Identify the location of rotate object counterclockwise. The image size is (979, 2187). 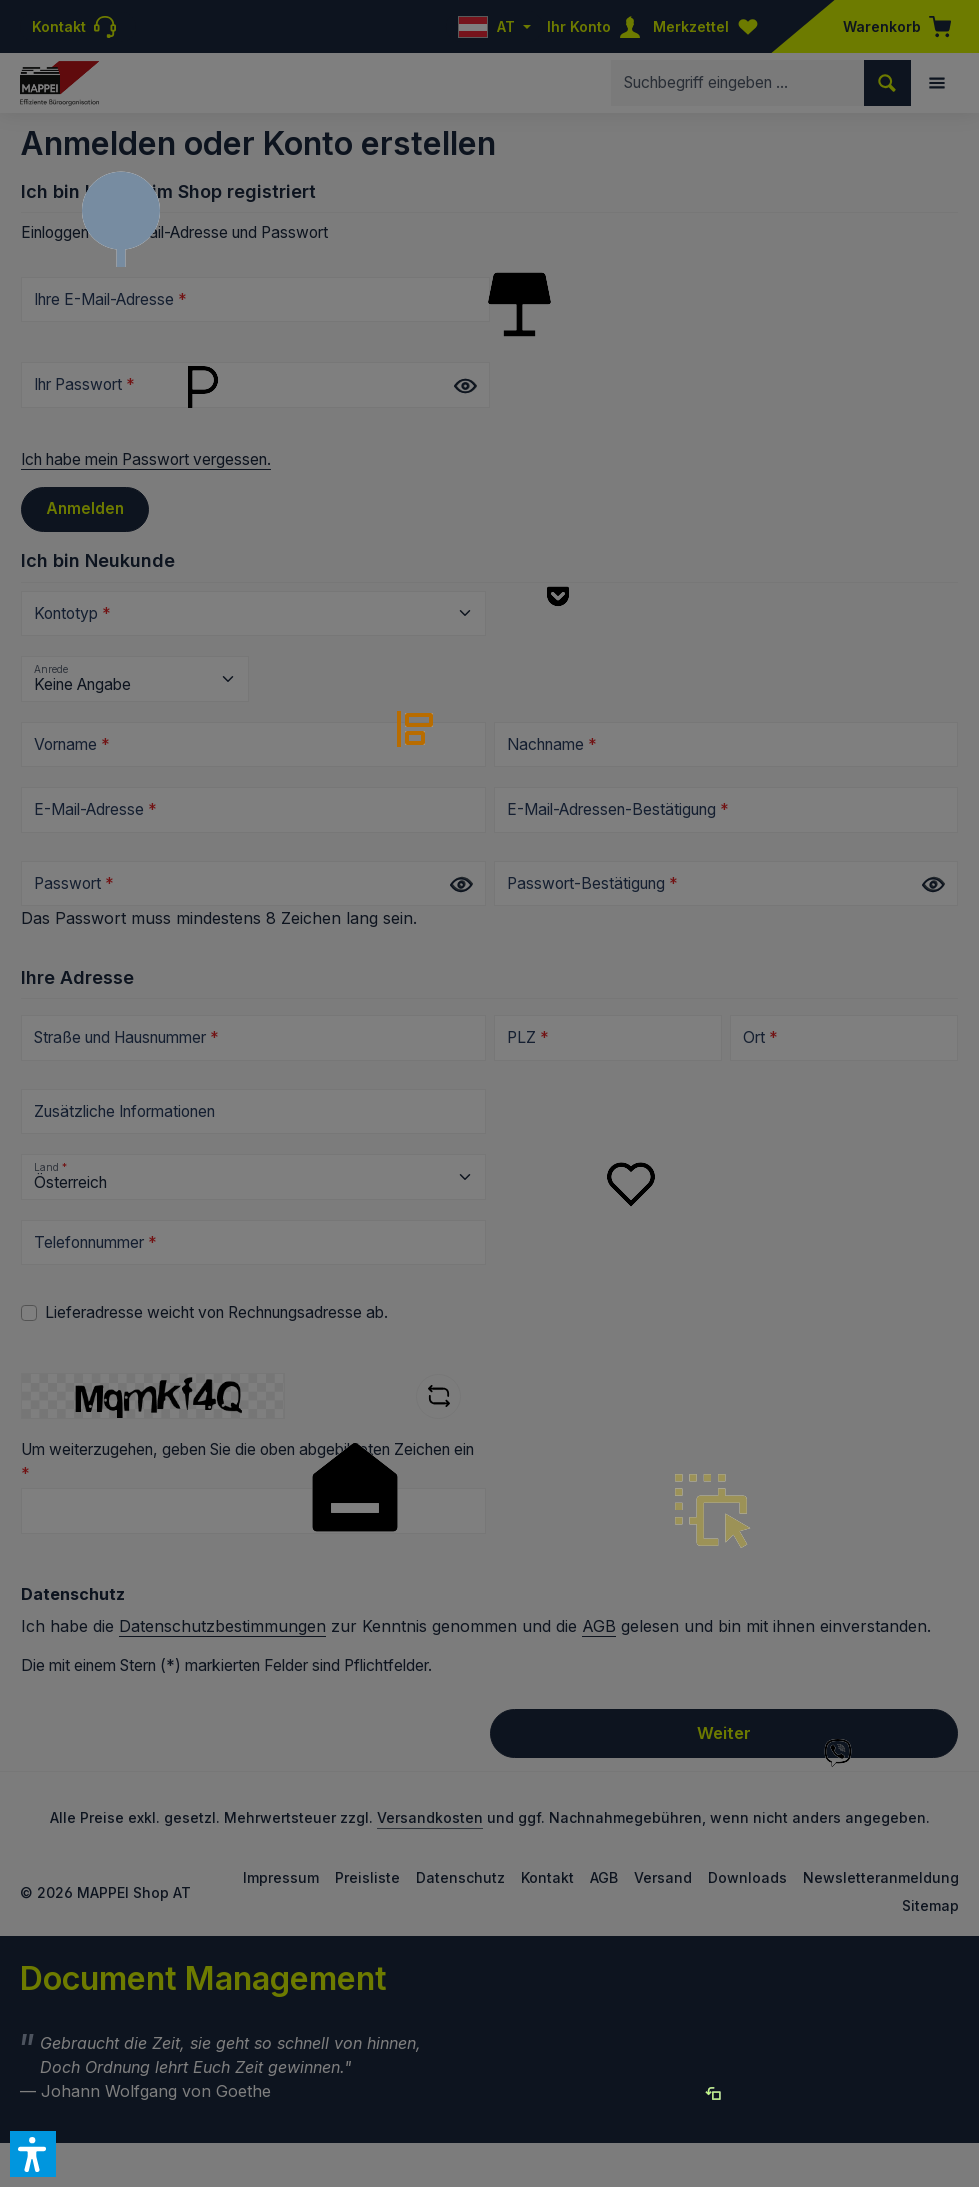
(713, 2093).